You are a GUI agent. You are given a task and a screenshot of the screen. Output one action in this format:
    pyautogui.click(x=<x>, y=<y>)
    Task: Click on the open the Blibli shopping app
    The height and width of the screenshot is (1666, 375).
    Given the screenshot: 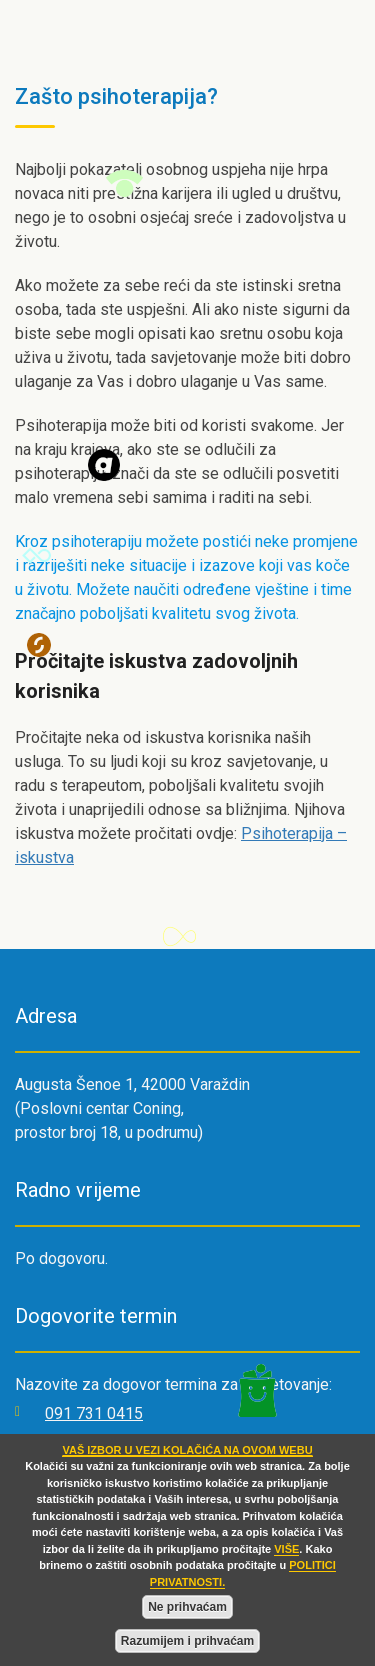 What is the action you would take?
    pyautogui.click(x=257, y=1390)
    